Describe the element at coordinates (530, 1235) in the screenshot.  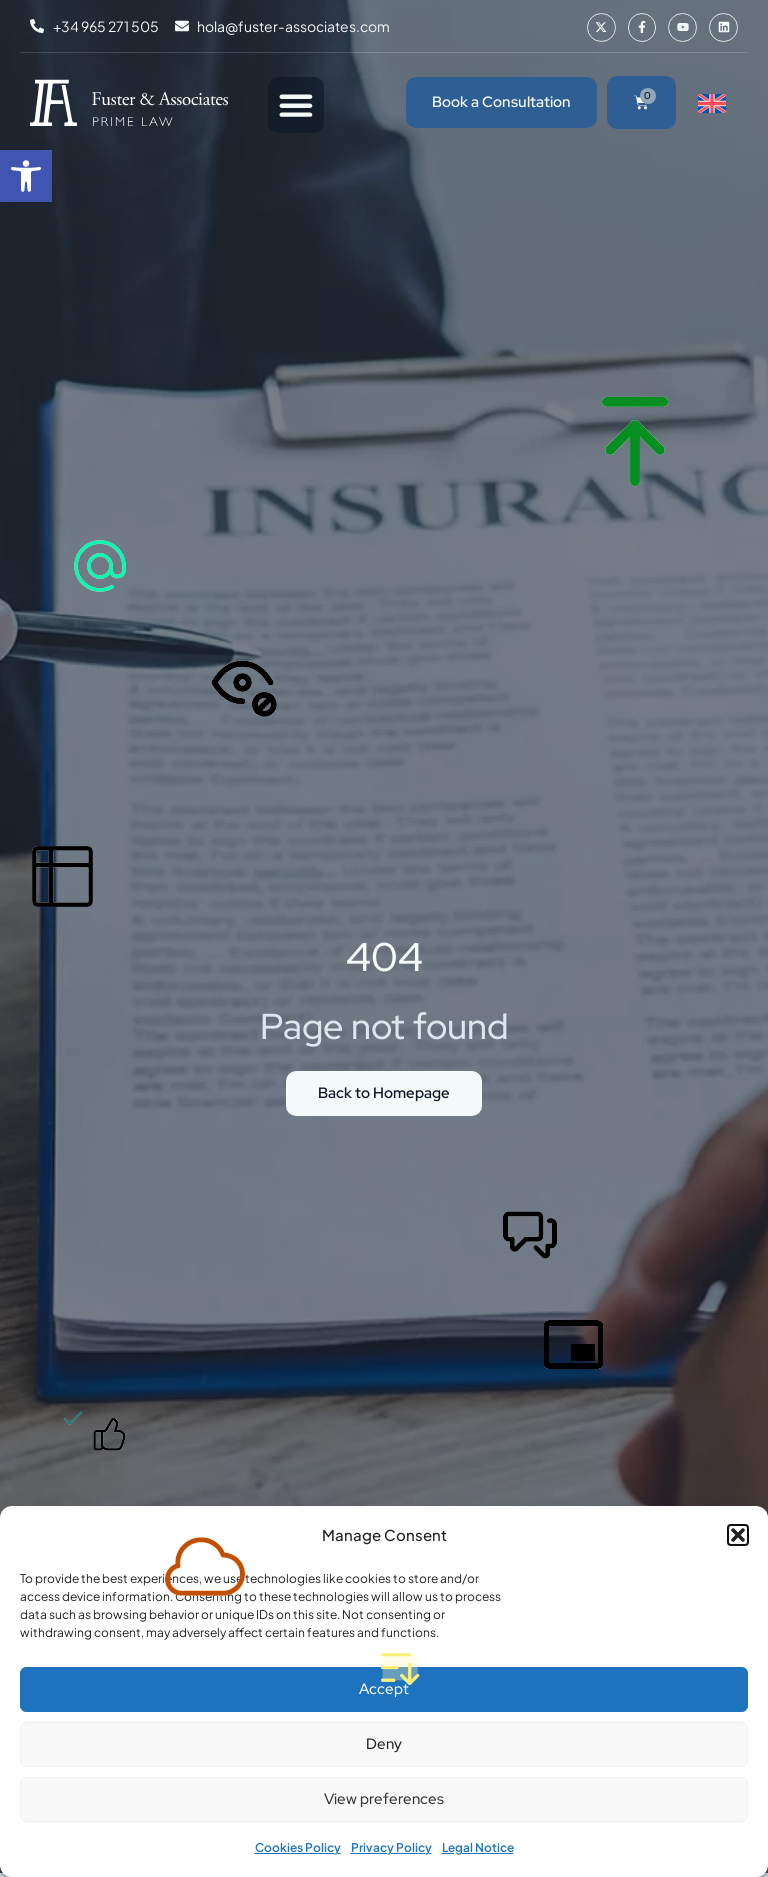
I see `view discussion thread` at that location.